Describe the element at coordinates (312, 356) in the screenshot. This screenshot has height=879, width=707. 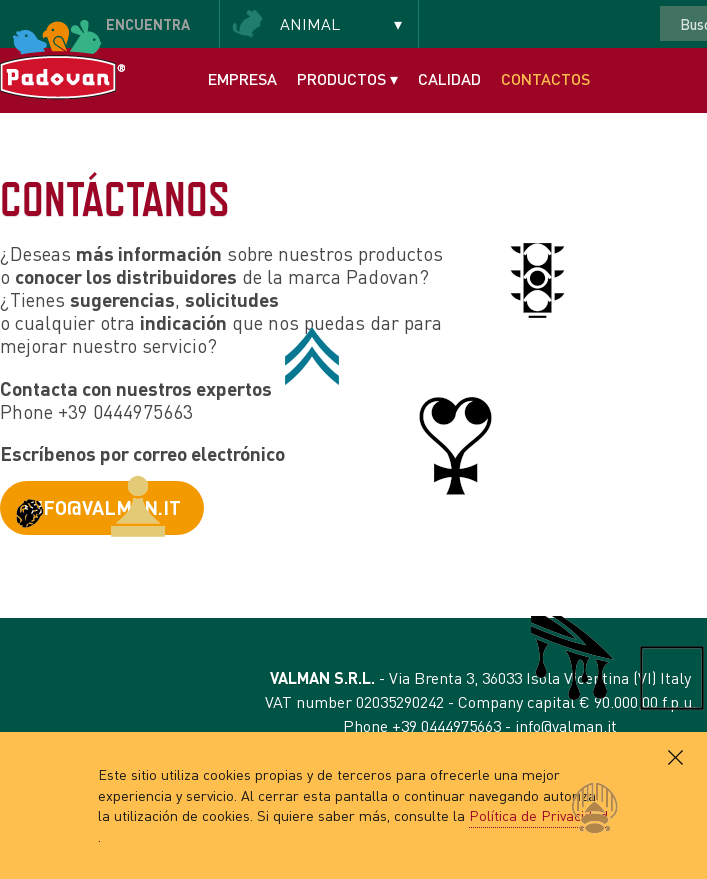
I see `indicates corporal military rank` at that location.